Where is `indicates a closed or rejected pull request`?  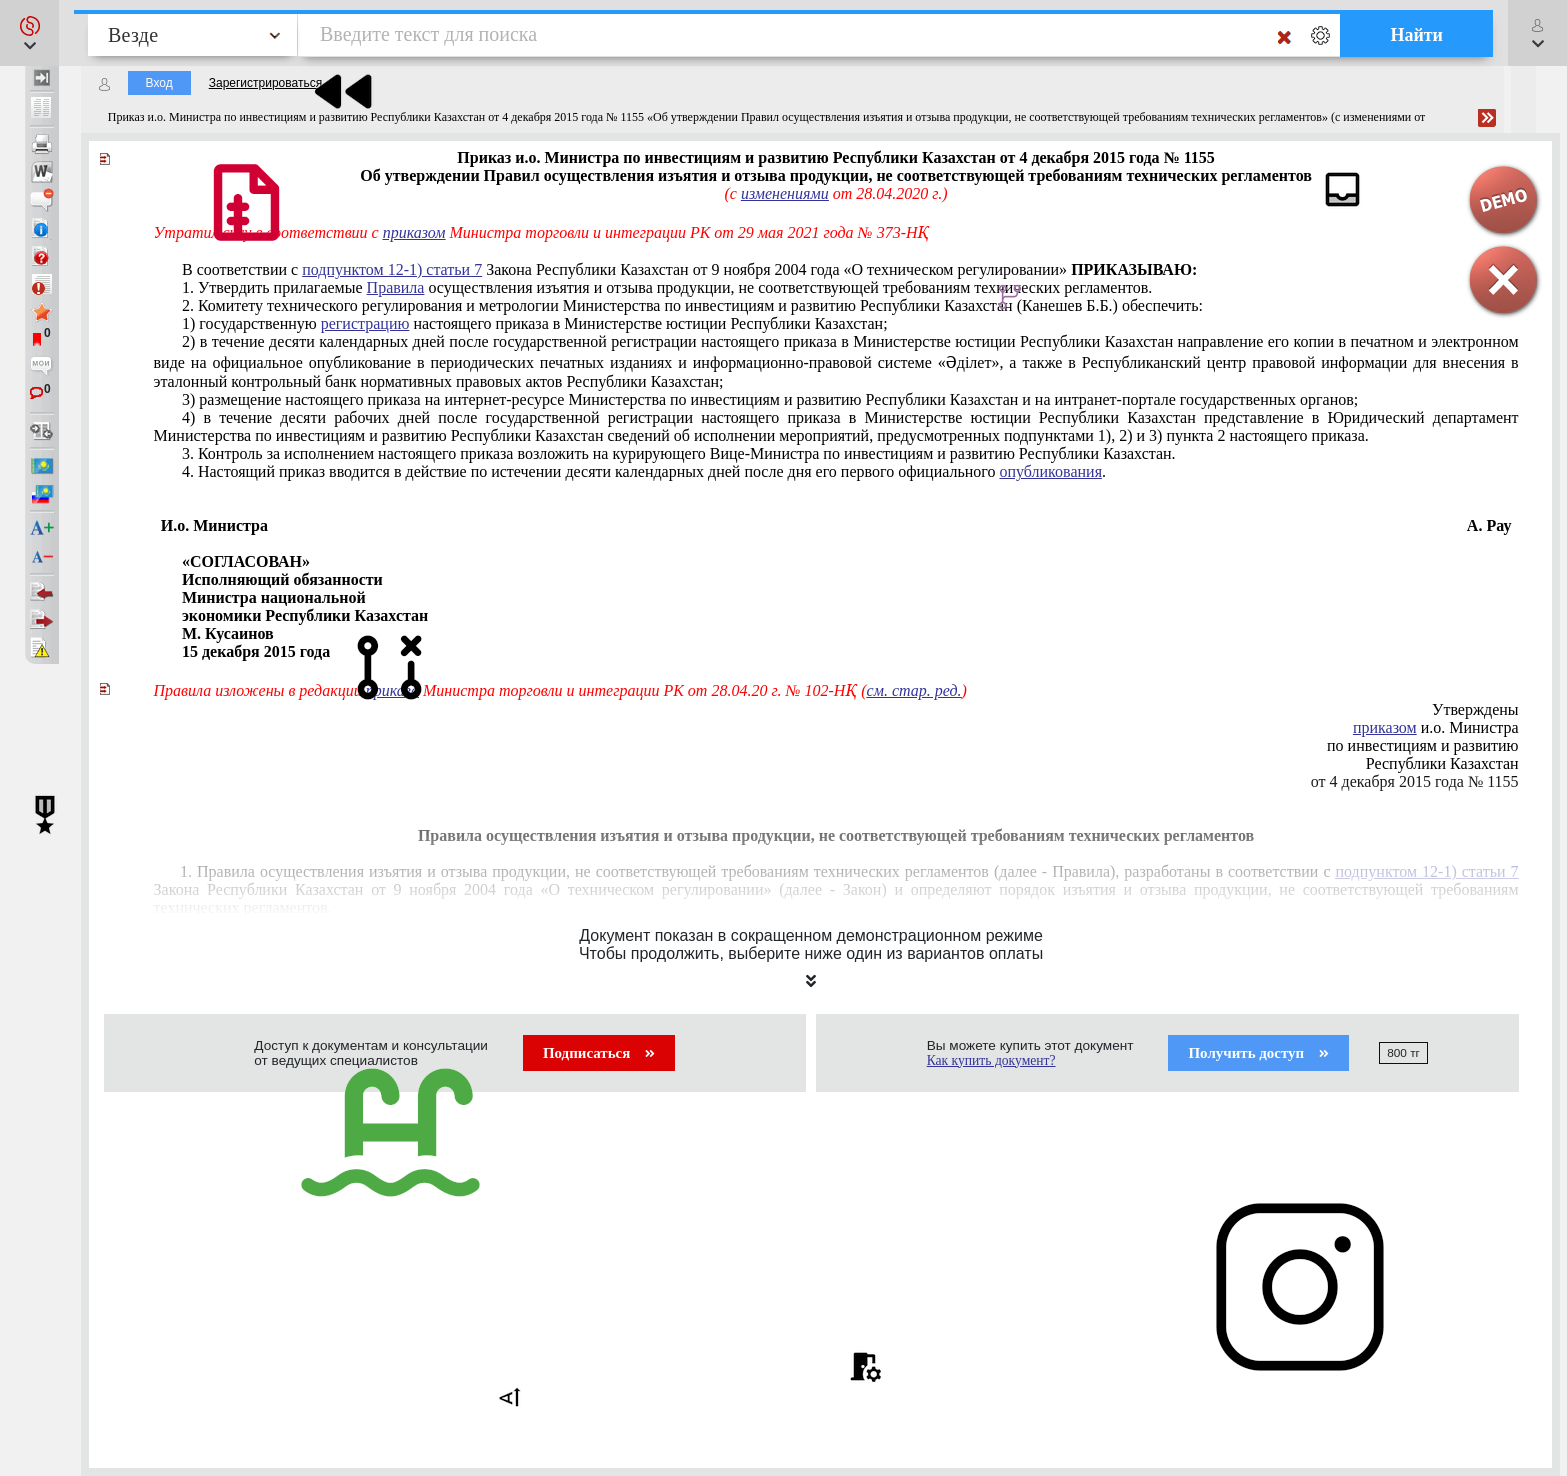 indicates a closed or rejected pull request is located at coordinates (389, 667).